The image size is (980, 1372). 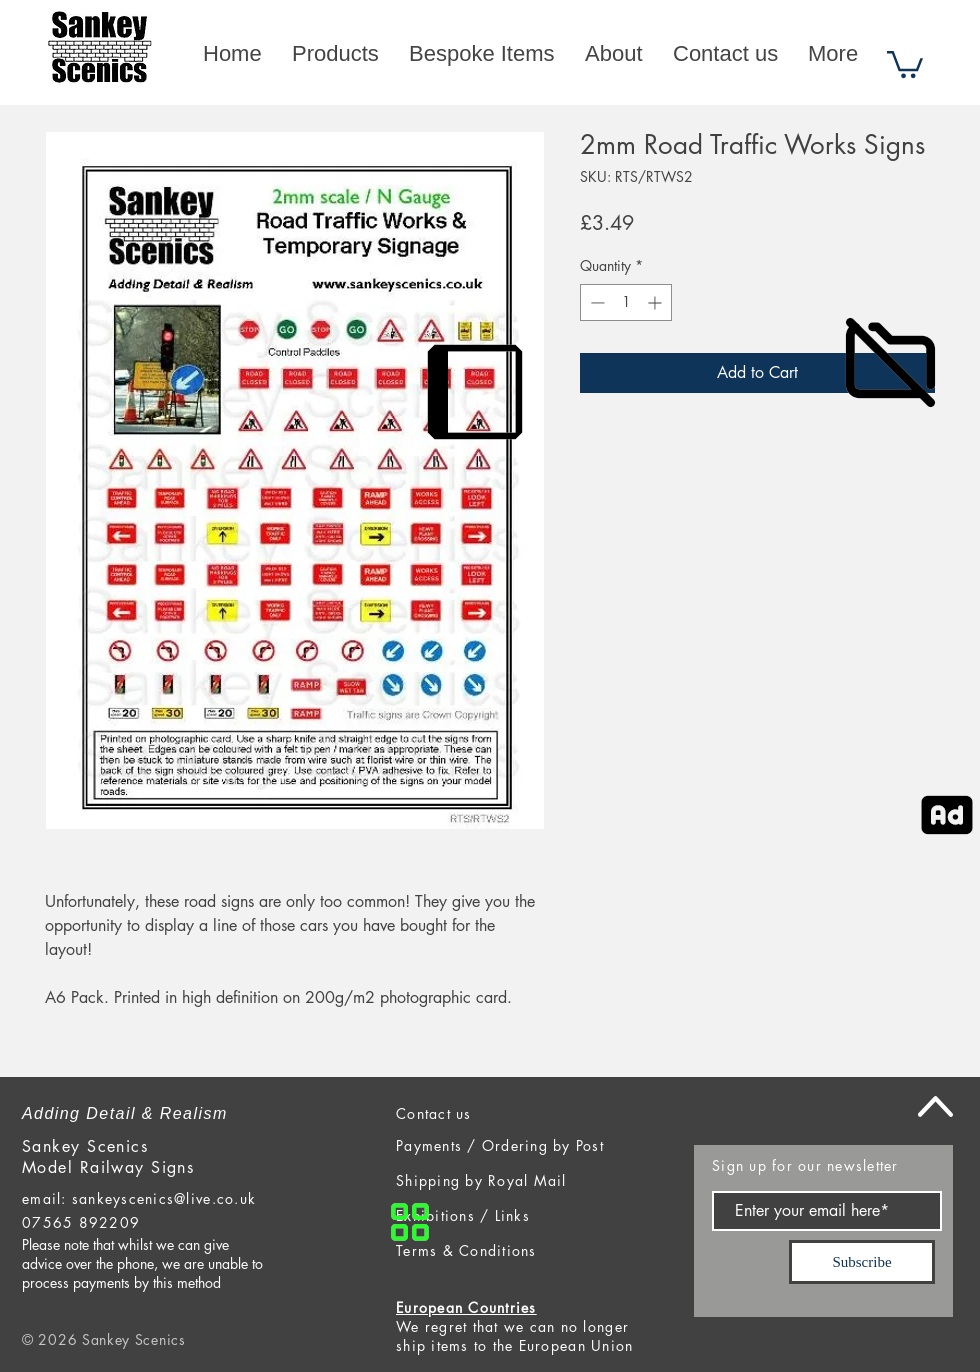 I want to click on indicates an advertisement or sponsored content, so click(x=947, y=815).